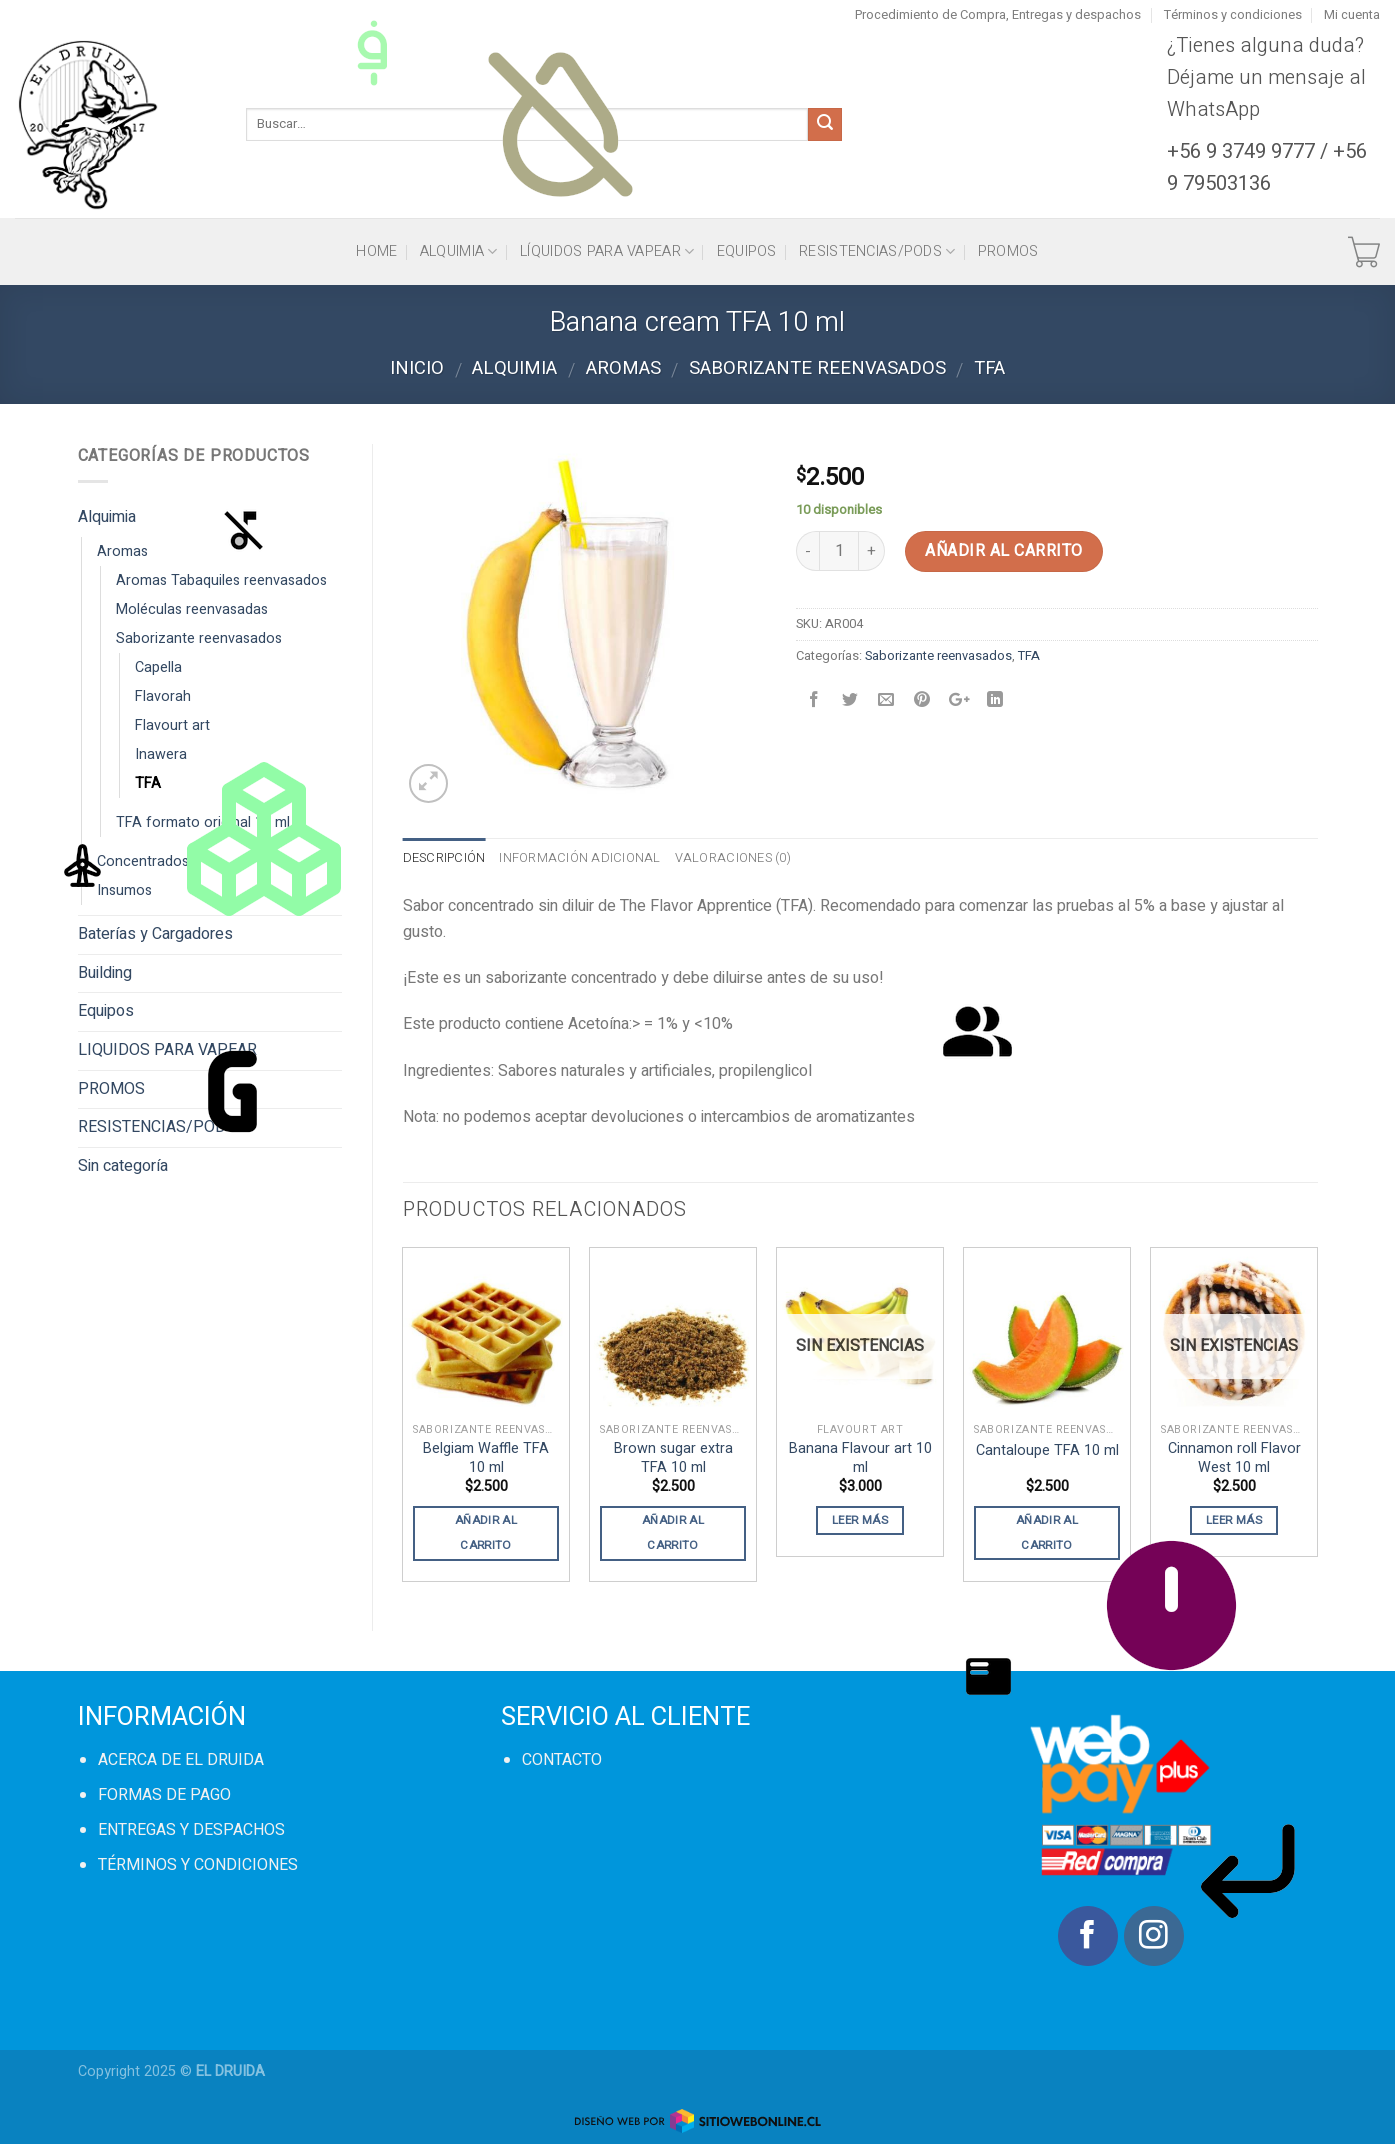 This screenshot has height=2144, width=1395. I want to click on view featured playlist, so click(988, 1676).